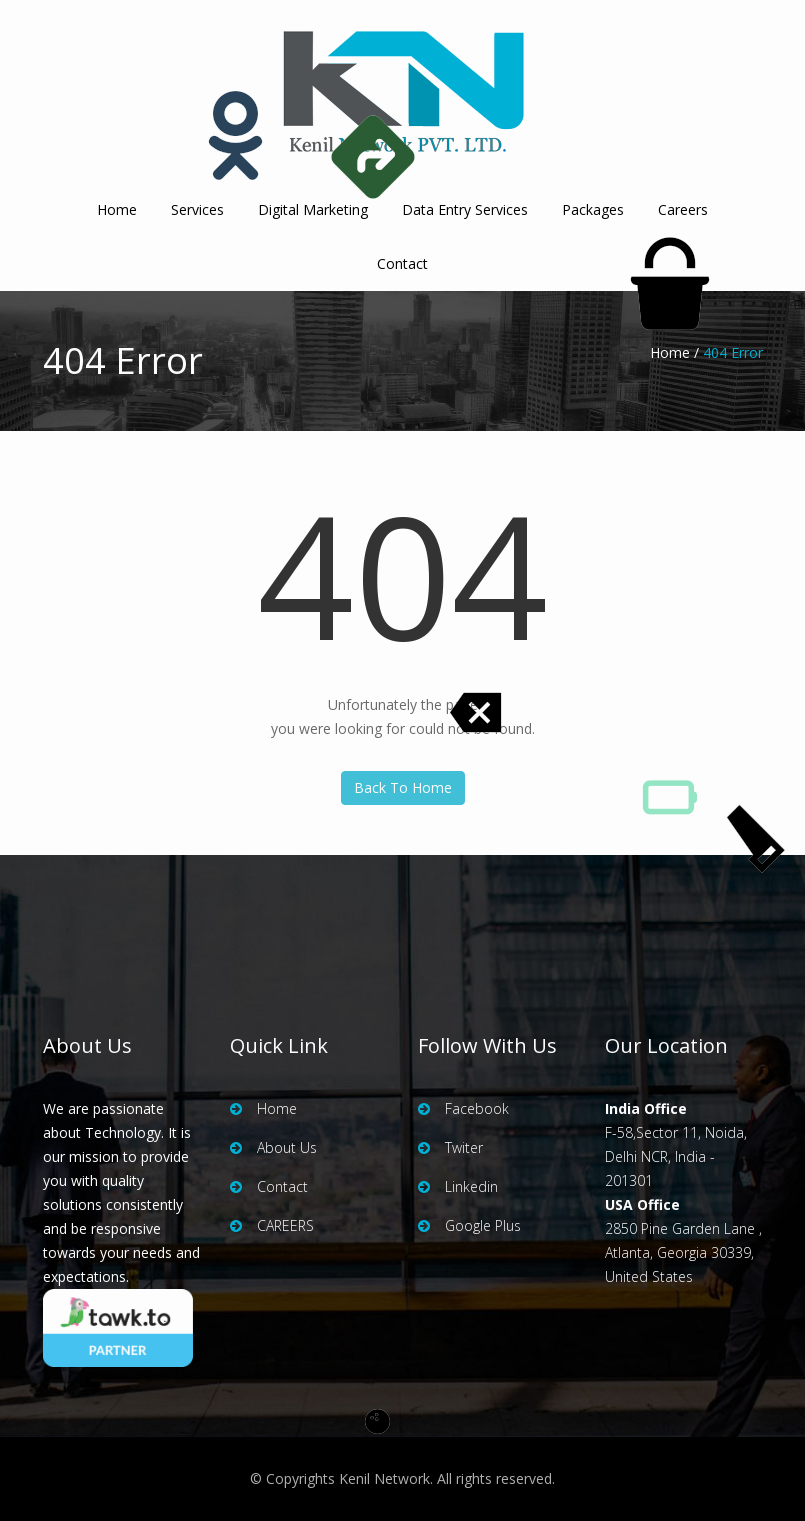 The height and width of the screenshot is (1521, 805). What do you see at coordinates (373, 157) in the screenshot?
I see `get directions to a destination` at bounding box center [373, 157].